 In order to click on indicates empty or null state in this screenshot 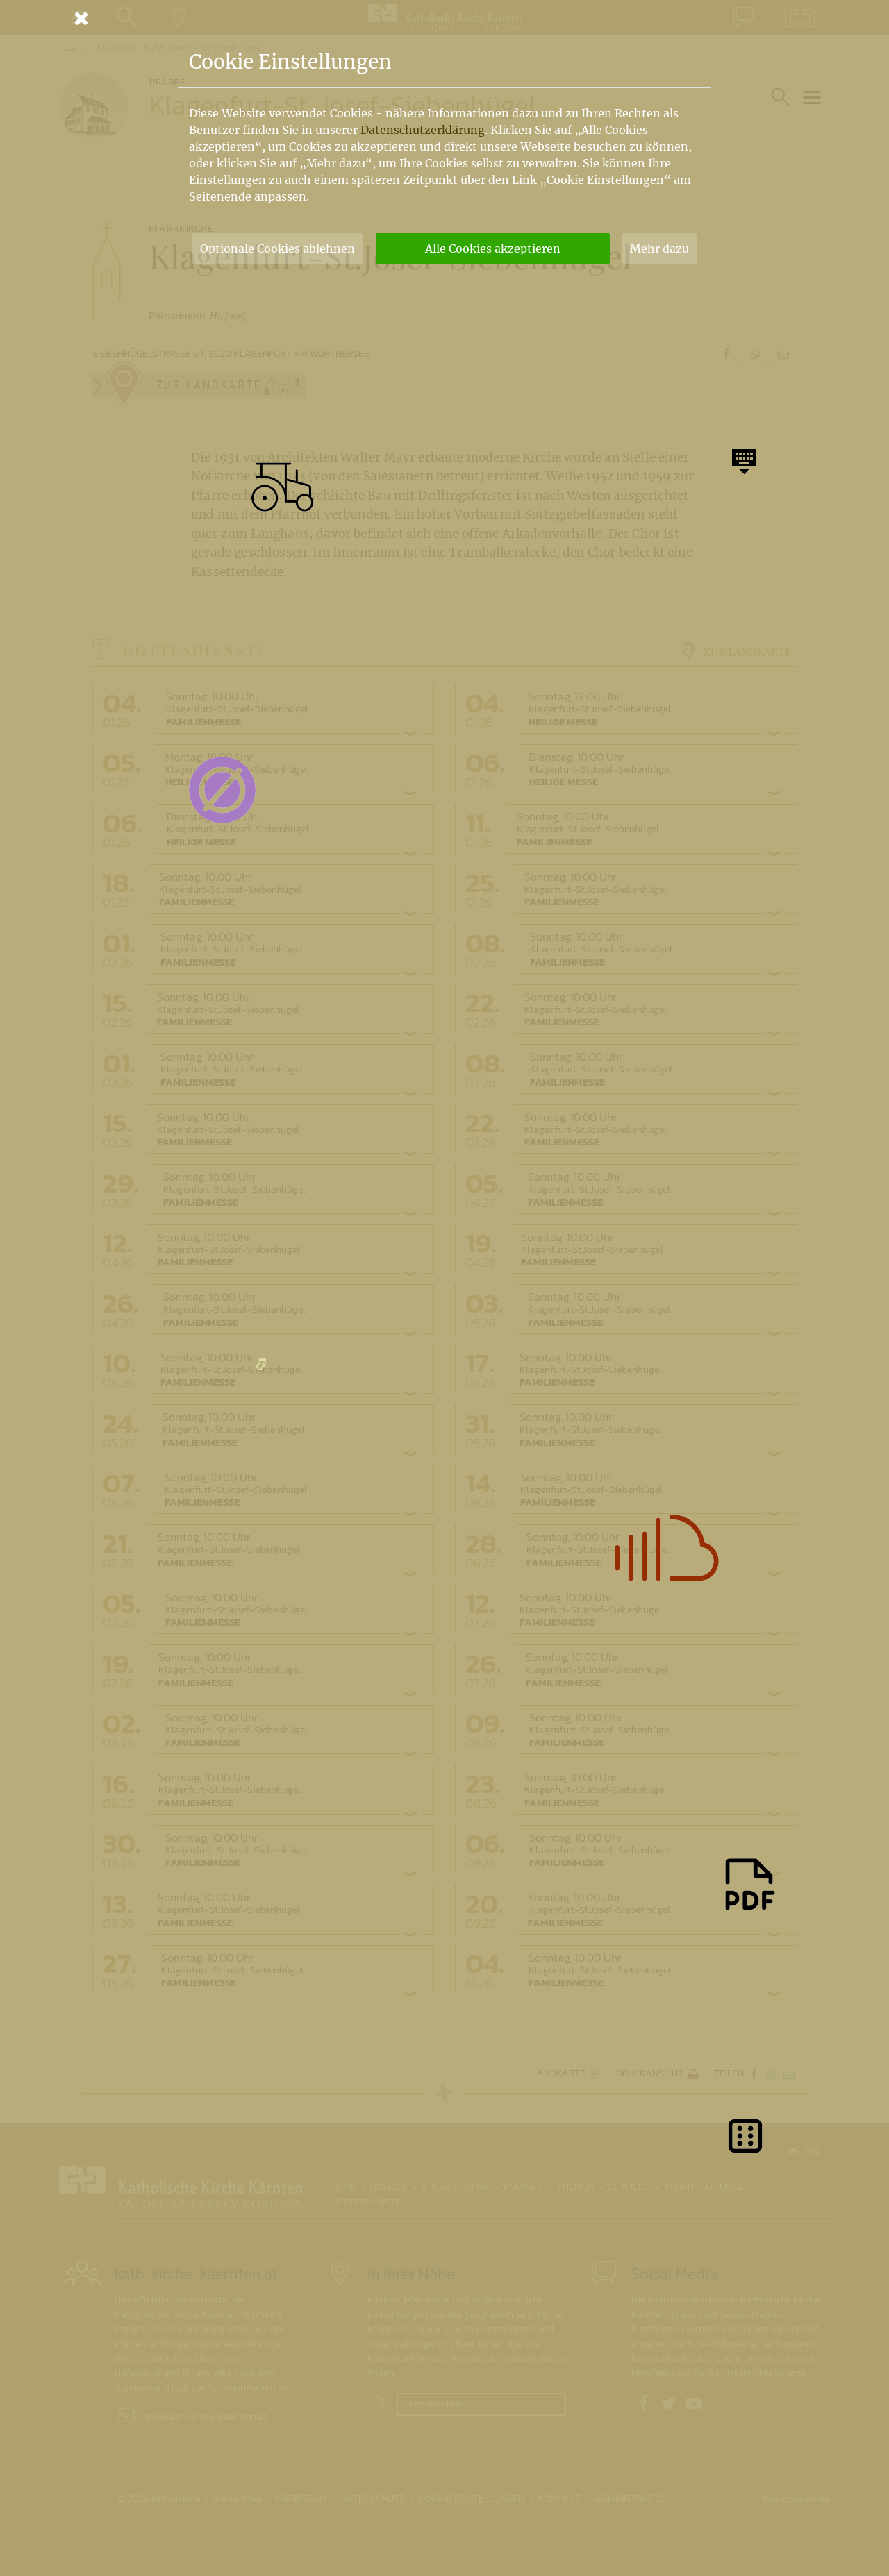, I will do `click(222, 790)`.